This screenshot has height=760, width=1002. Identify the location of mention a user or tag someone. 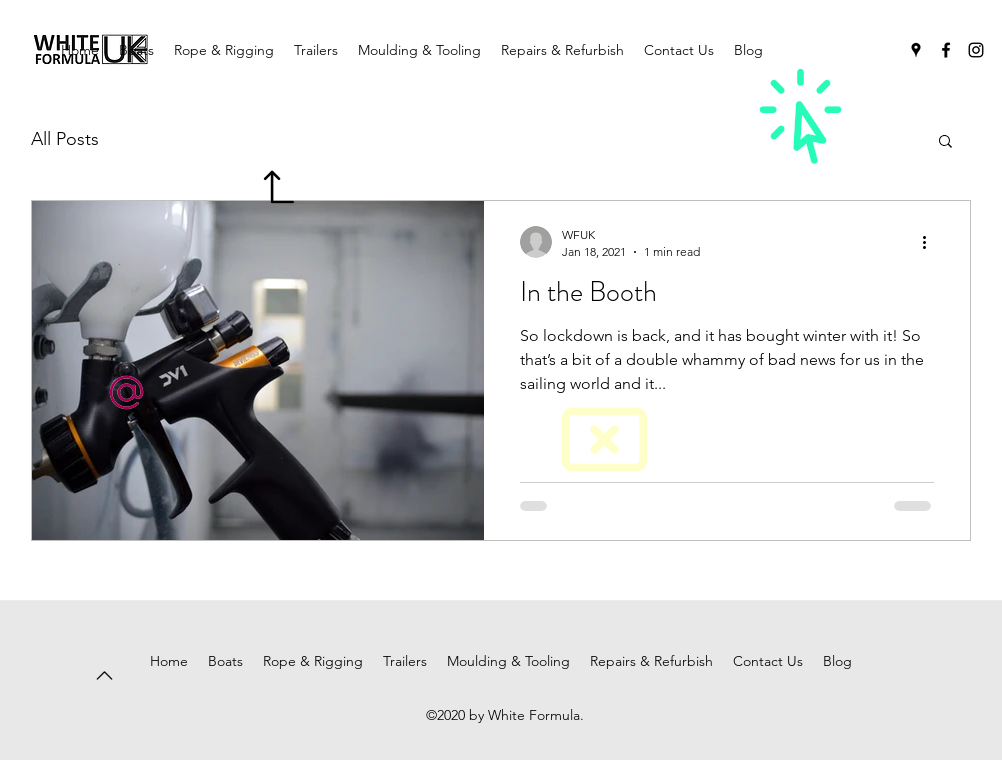
(126, 392).